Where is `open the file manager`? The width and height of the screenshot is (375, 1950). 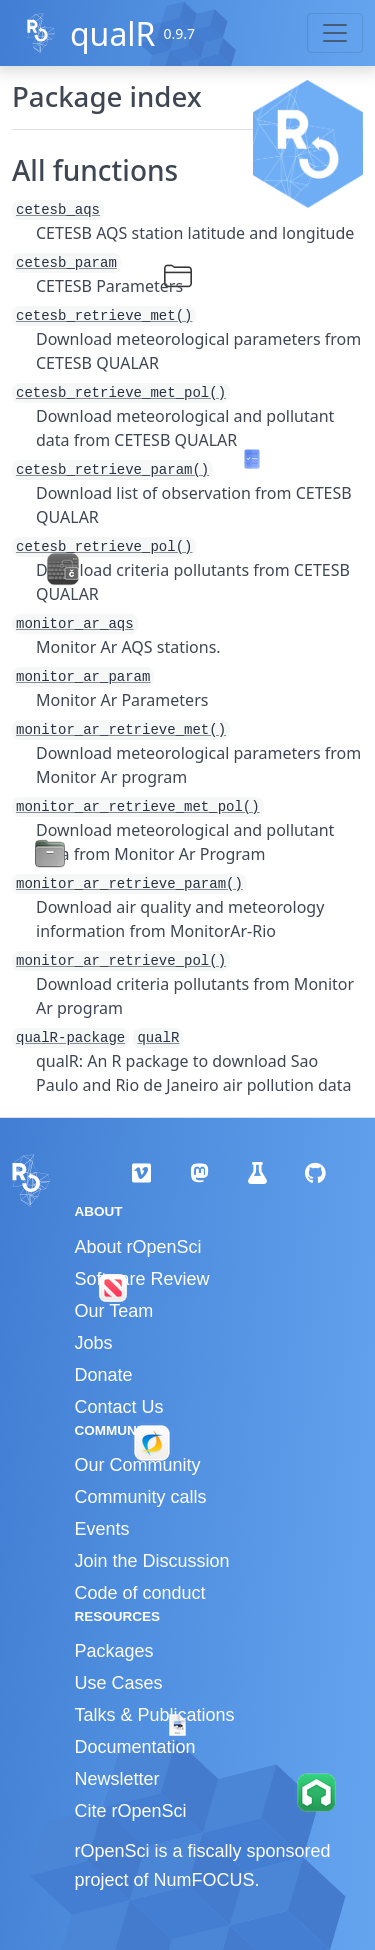
open the file manager is located at coordinates (50, 853).